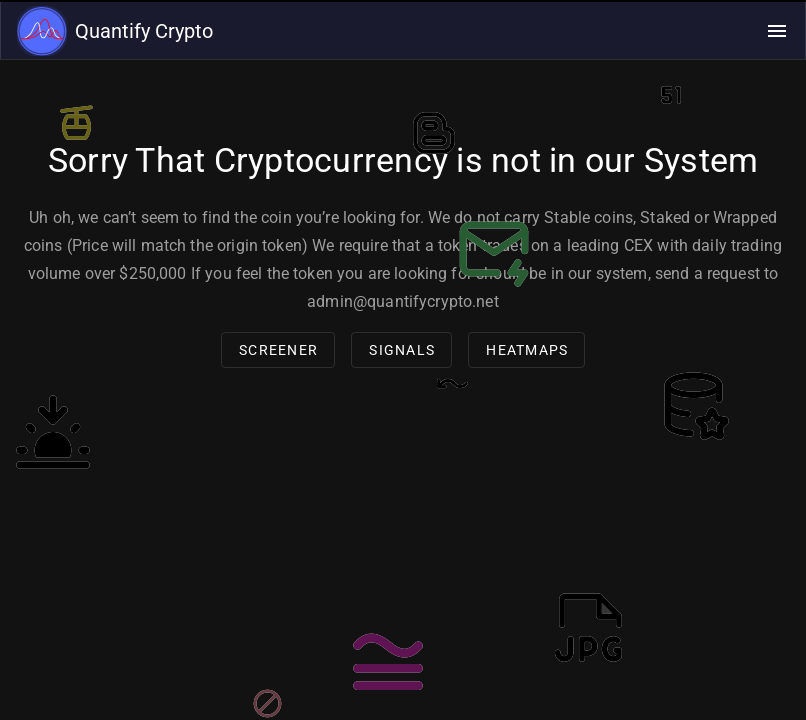  What do you see at coordinates (452, 383) in the screenshot?
I see `undo or revert previous action` at bounding box center [452, 383].